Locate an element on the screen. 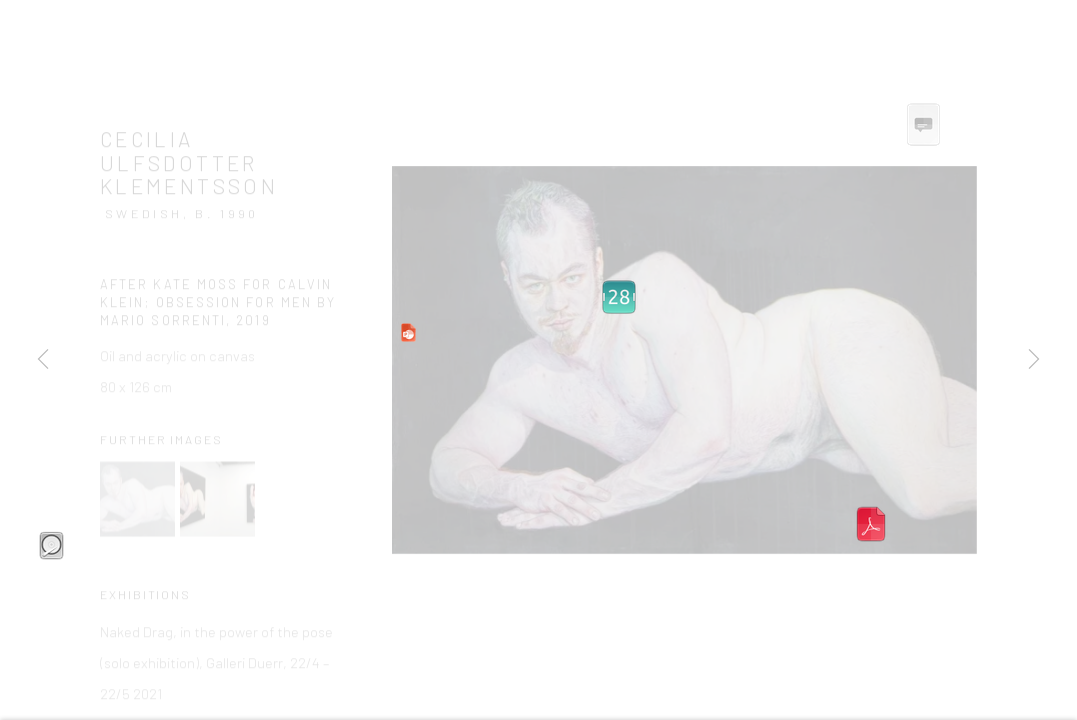 The width and height of the screenshot is (1077, 720). a microdvd subtitle file is located at coordinates (923, 124).